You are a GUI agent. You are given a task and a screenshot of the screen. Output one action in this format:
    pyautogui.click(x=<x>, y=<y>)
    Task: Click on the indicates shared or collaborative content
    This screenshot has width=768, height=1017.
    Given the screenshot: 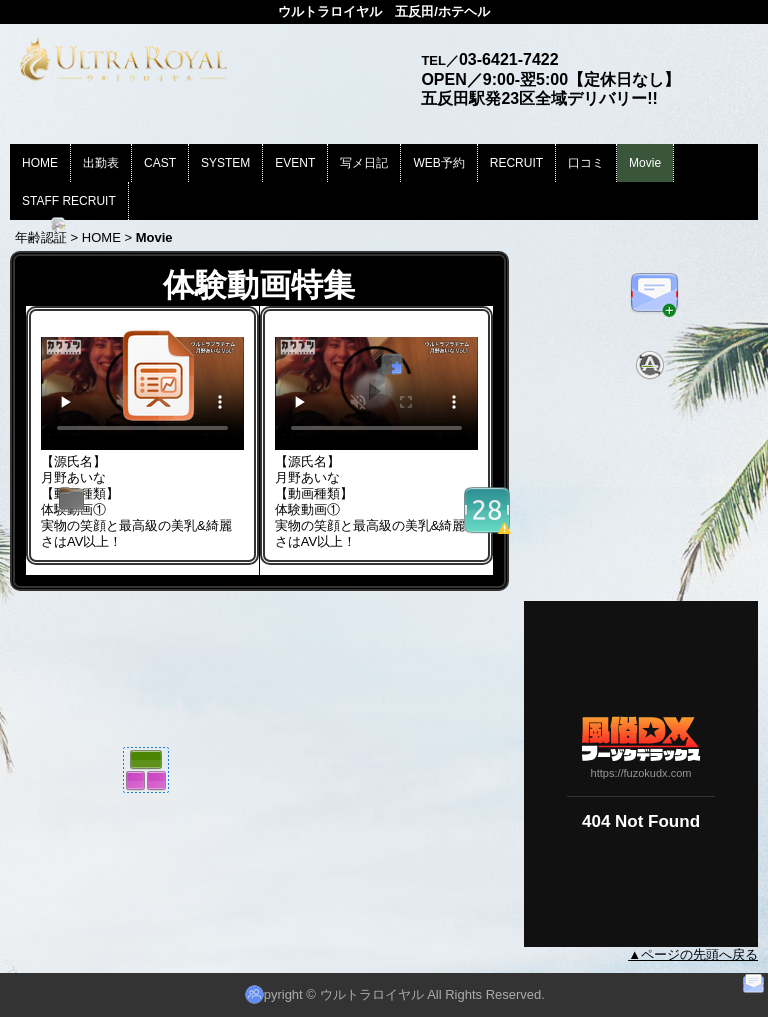 What is the action you would take?
    pyautogui.click(x=254, y=994)
    